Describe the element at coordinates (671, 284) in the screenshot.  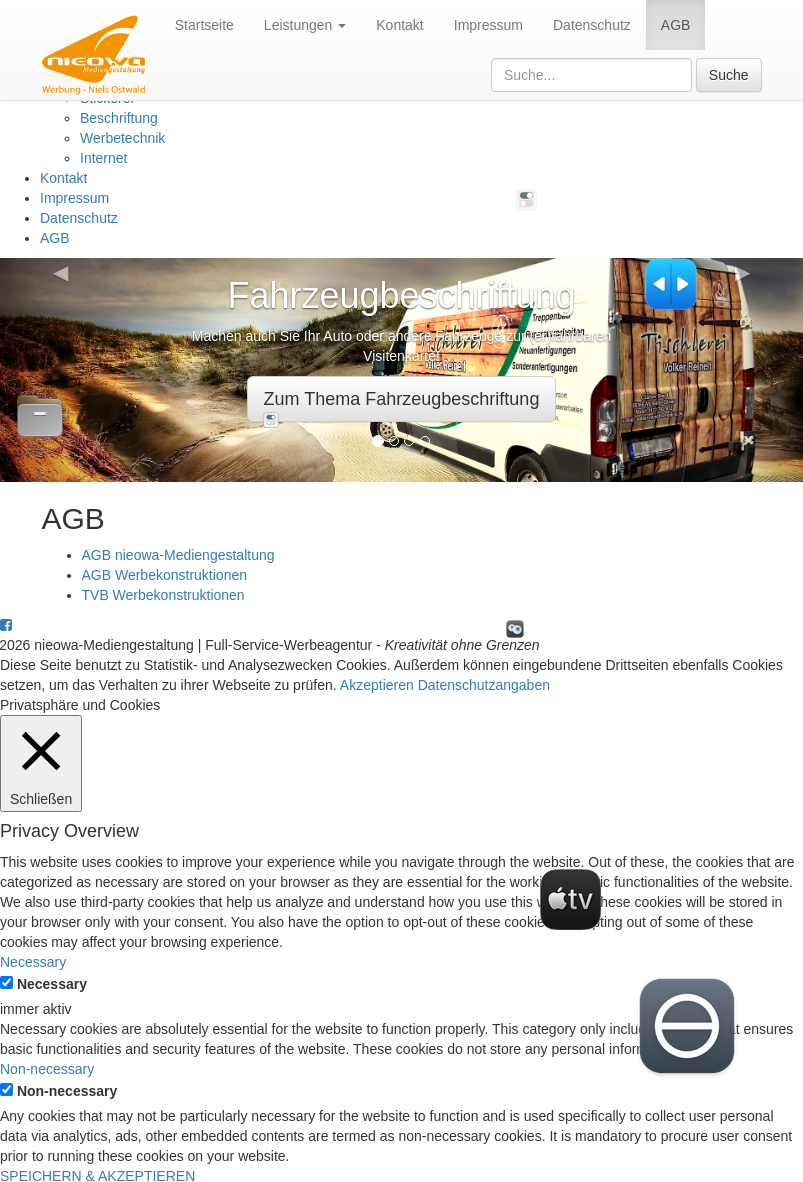
I see `xfce panel separator settings` at that location.